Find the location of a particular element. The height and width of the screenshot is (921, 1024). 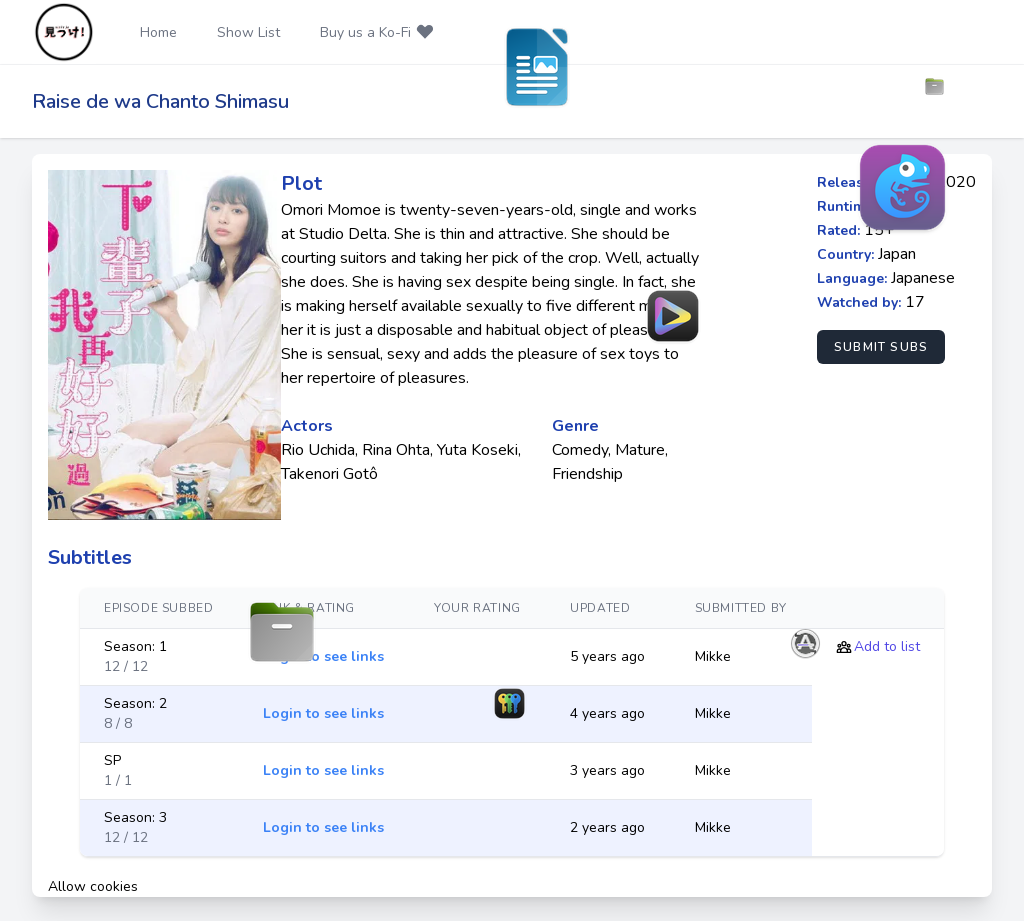

open libreoffice writer application is located at coordinates (537, 67).